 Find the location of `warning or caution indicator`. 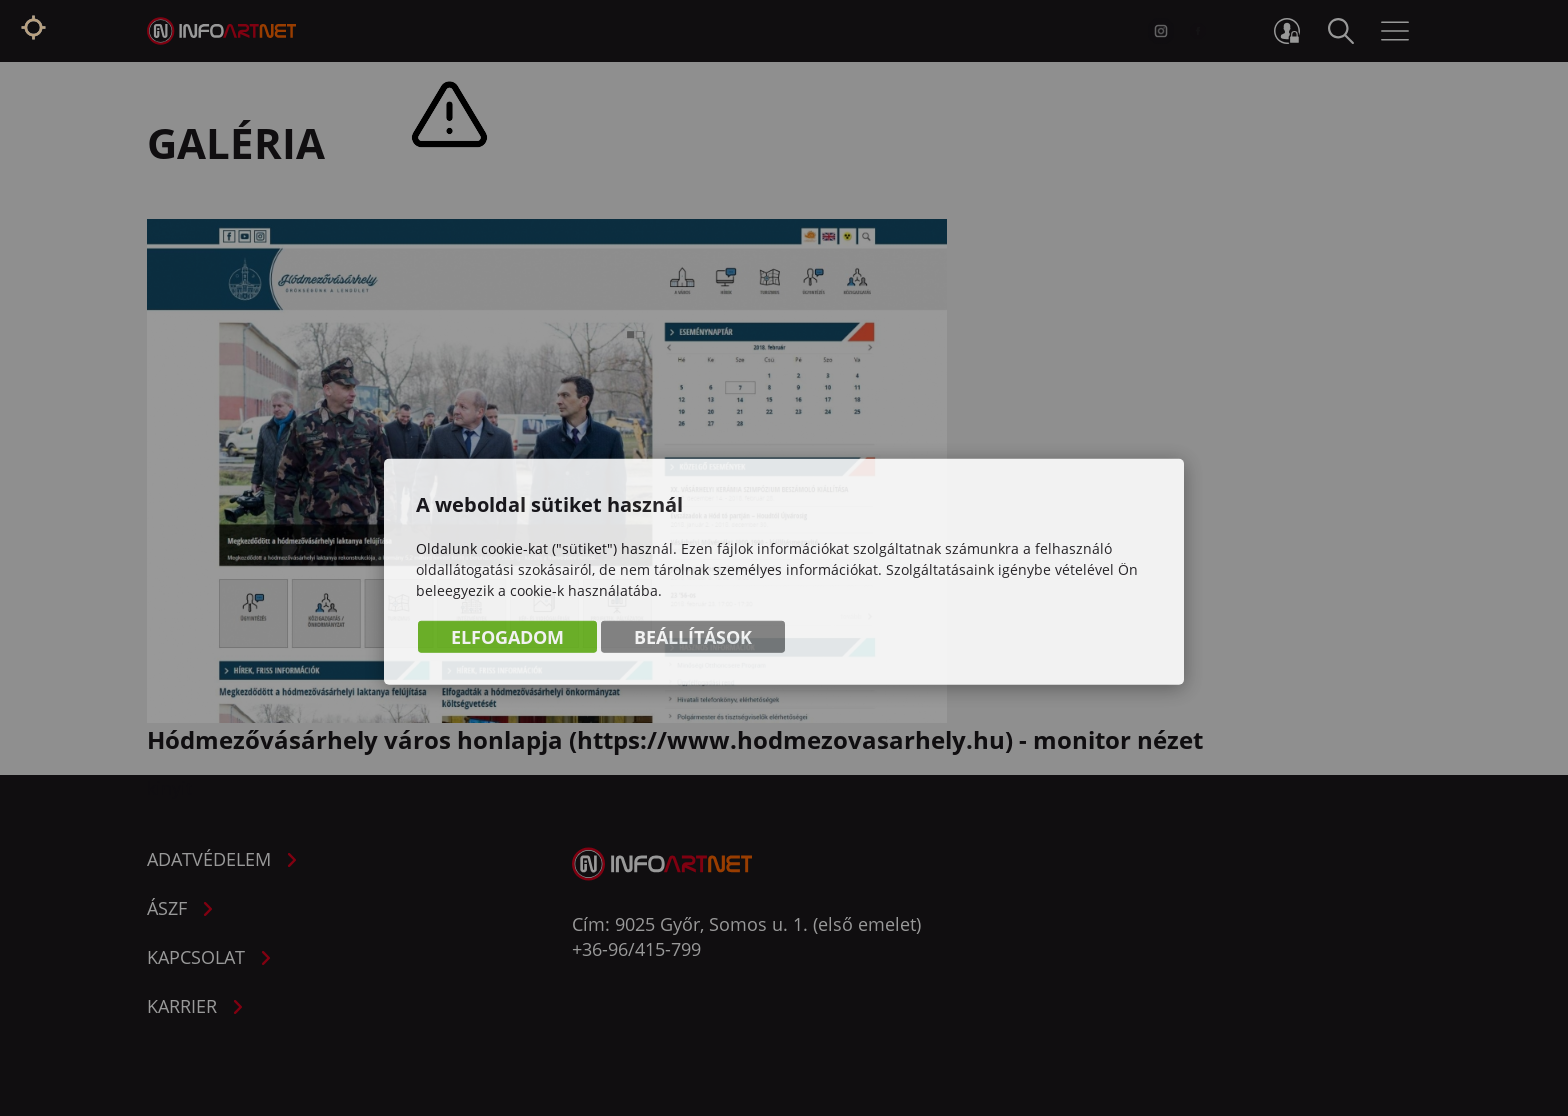

warning or caution indicator is located at coordinates (449, 114).